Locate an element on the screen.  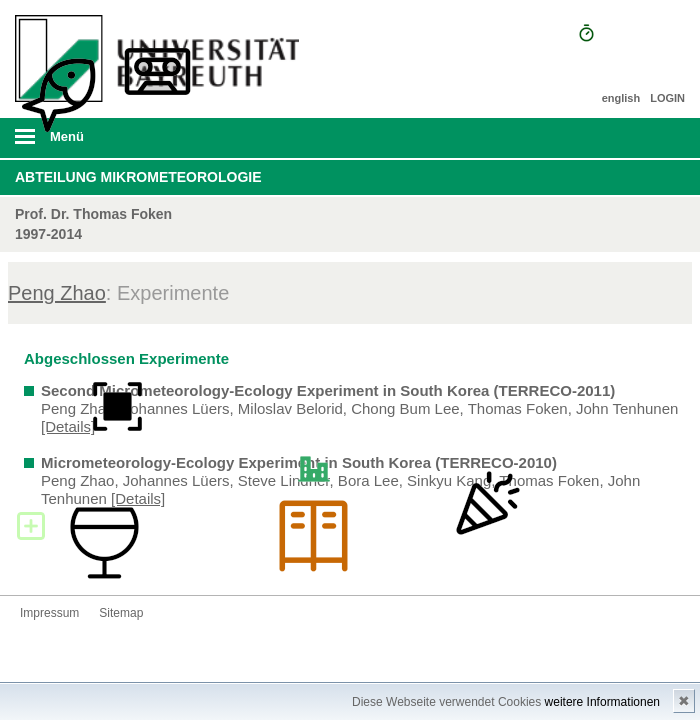
access audio recordings or voice memos is located at coordinates (157, 71).